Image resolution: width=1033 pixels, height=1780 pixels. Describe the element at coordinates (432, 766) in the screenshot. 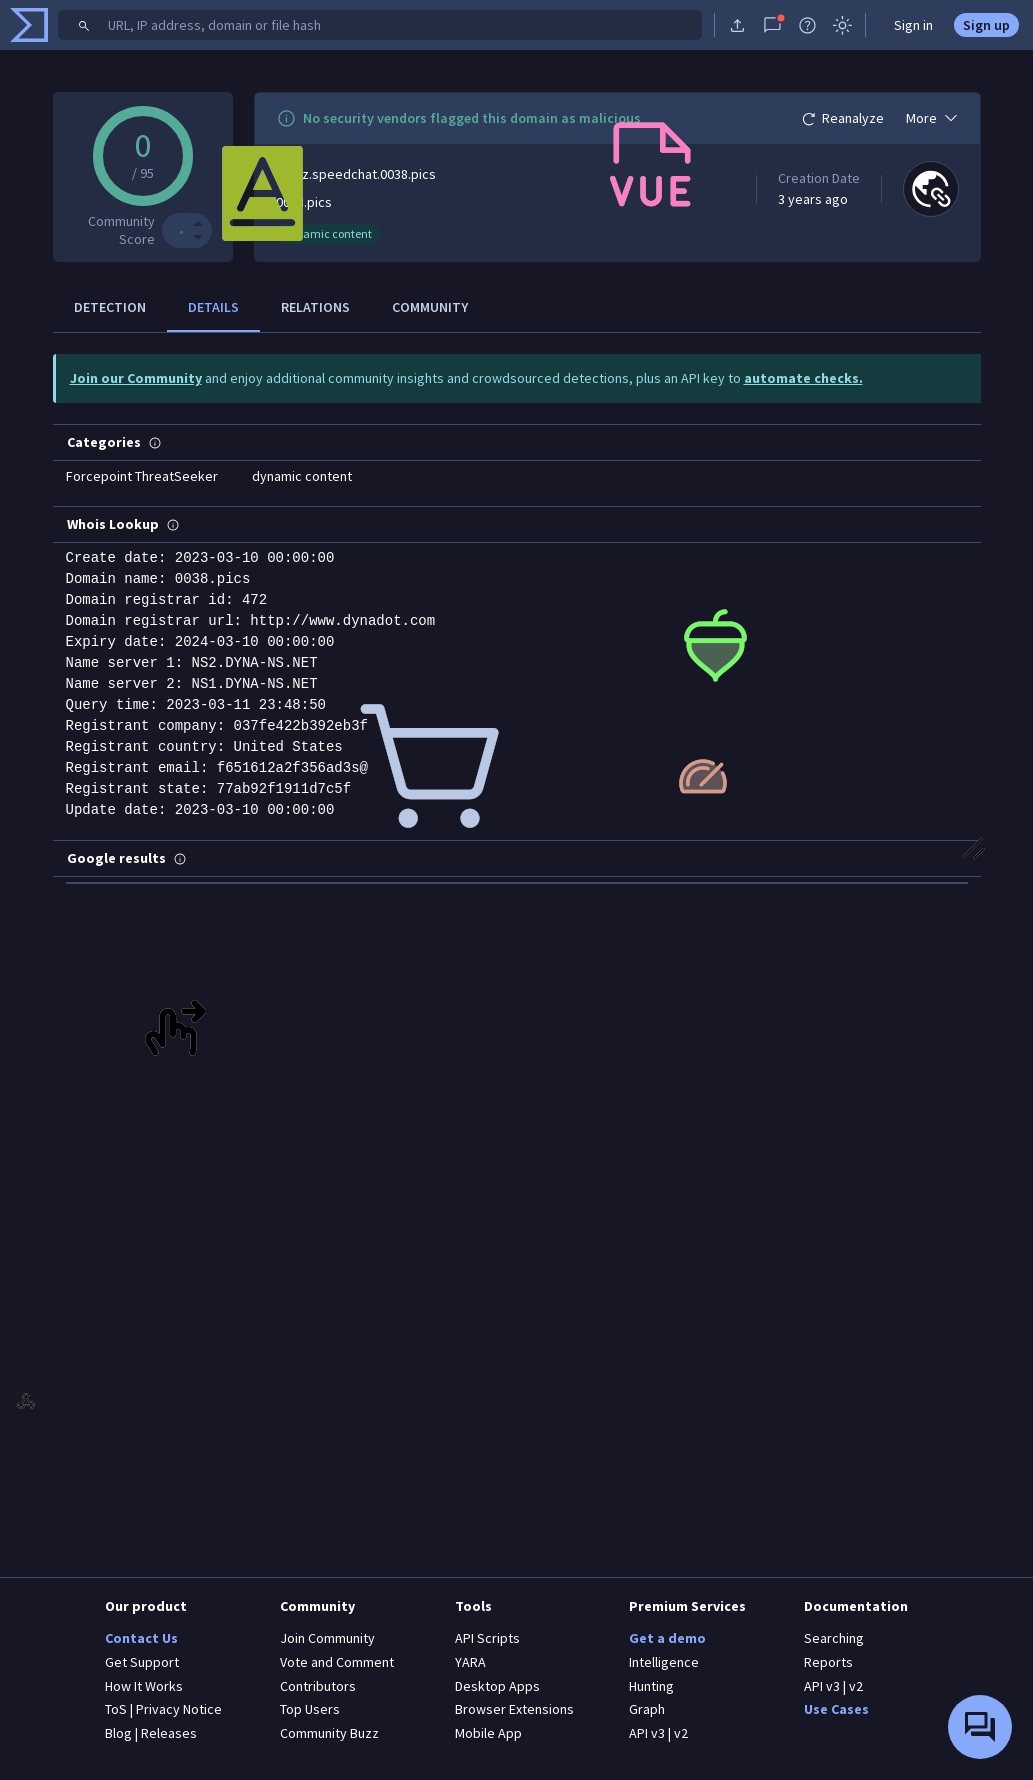

I see `view your shopping cart` at that location.